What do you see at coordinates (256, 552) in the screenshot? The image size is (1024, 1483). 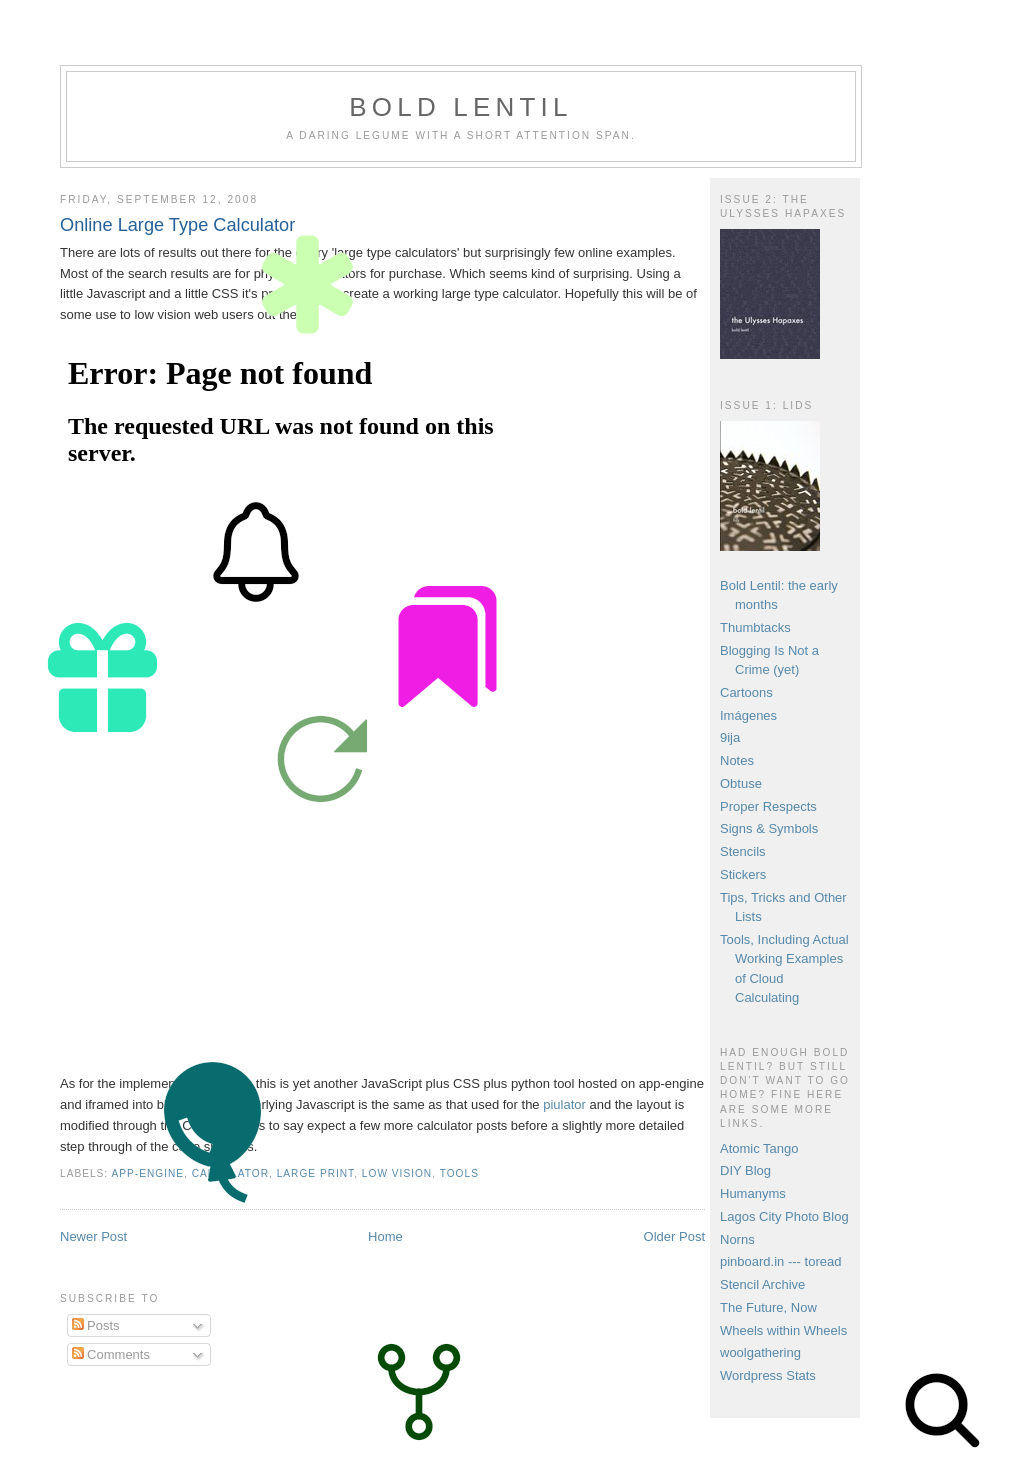 I see `view your notifications` at bounding box center [256, 552].